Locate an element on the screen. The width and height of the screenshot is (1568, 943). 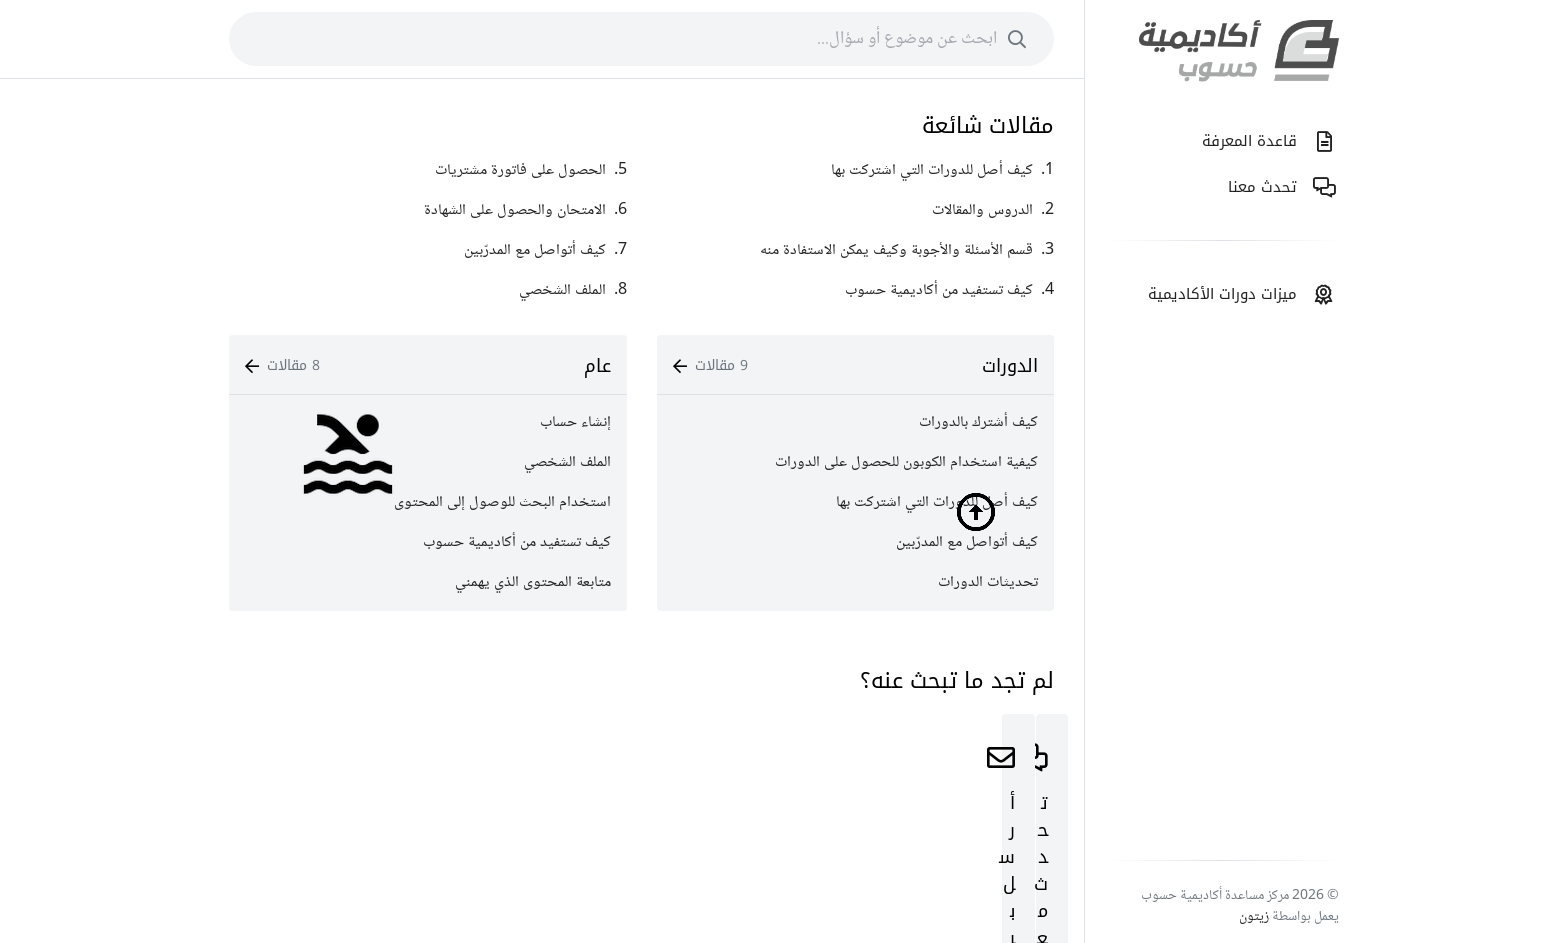
indicates swimming pool amenity available is located at coordinates (348, 454).